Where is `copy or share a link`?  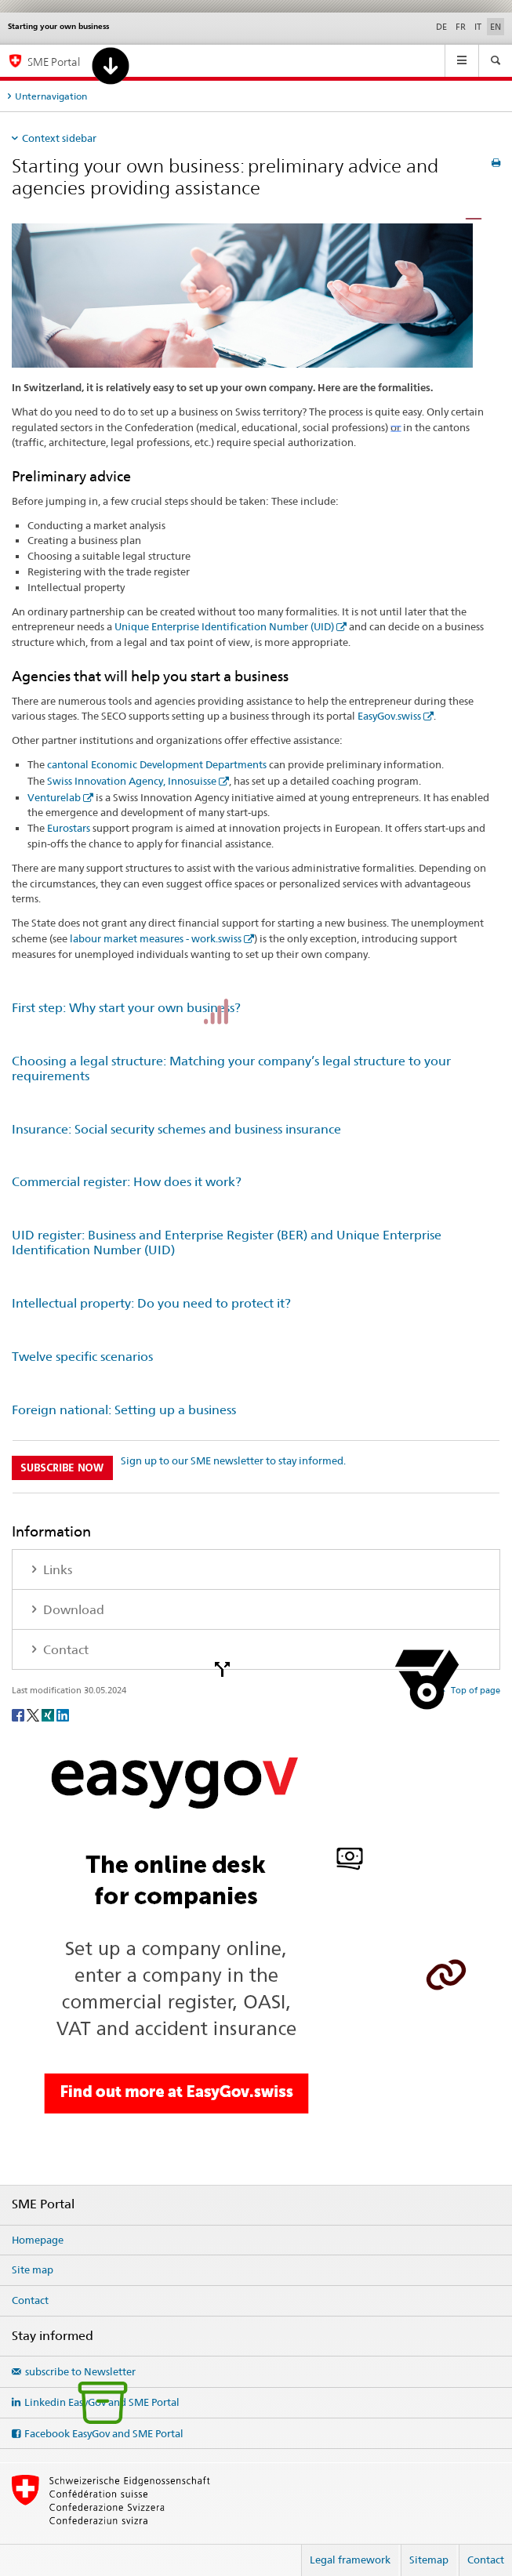 copy or share a link is located at coordinates (446, 1975).